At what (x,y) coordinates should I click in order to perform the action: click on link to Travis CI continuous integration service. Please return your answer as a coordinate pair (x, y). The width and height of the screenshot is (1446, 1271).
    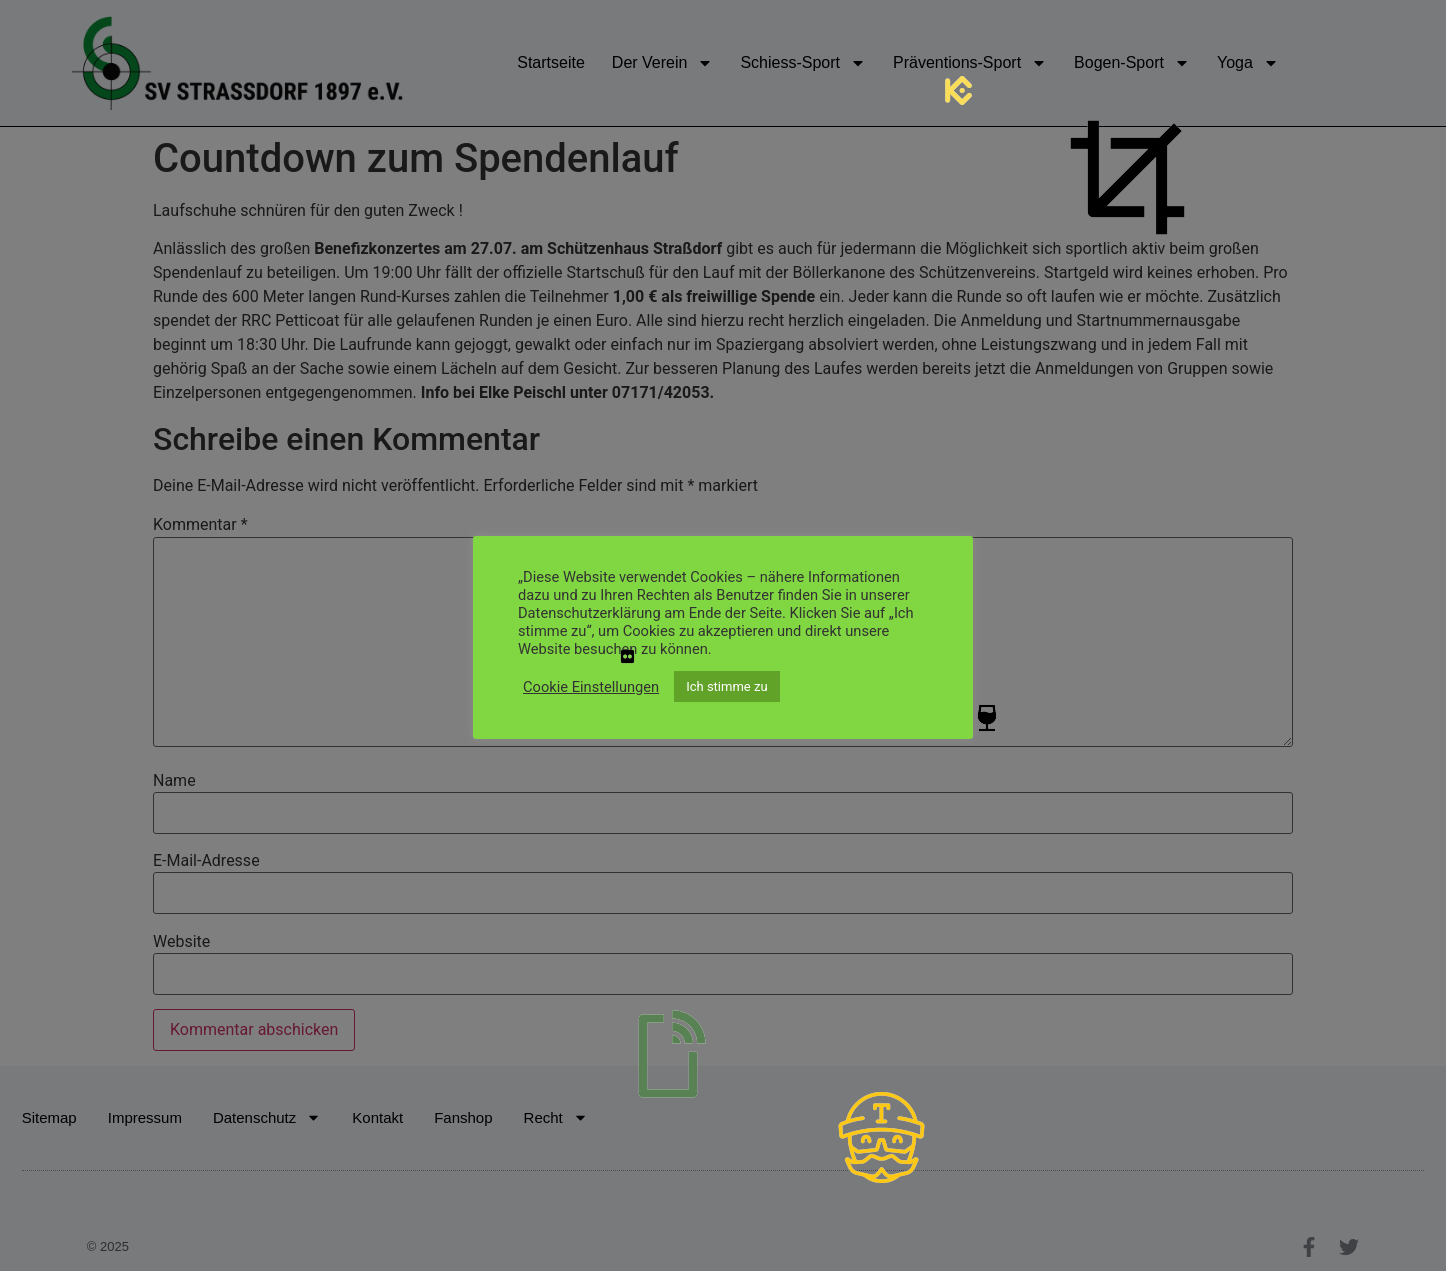
    Looking at the image, I should click on (881, 1137).